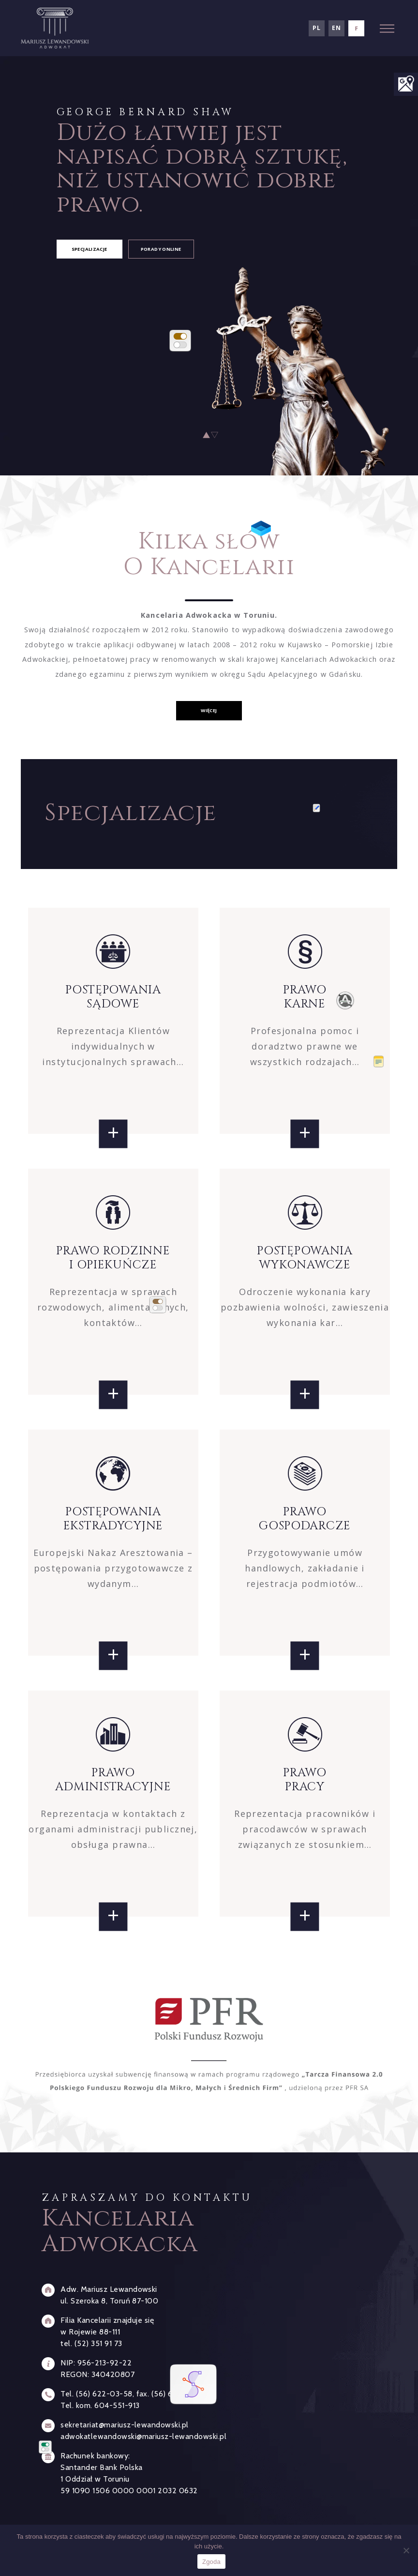  What do you see at coordinates (345, 1000) in the screenshot?
I see `open the software updater application` at bounding box center [345, 1000].